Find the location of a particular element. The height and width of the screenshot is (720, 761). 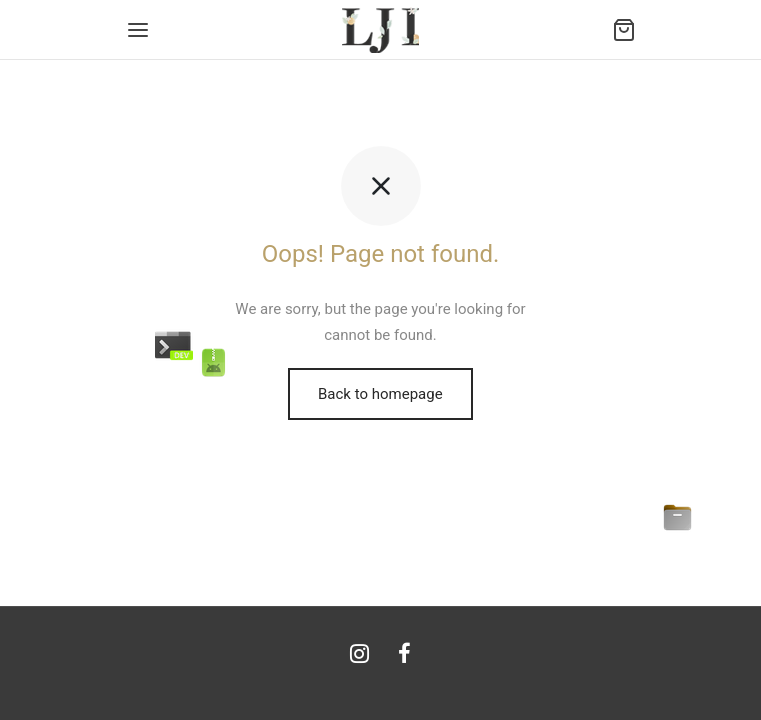

android app package file (APK) ready for installation is located at coordinates (213, 362).